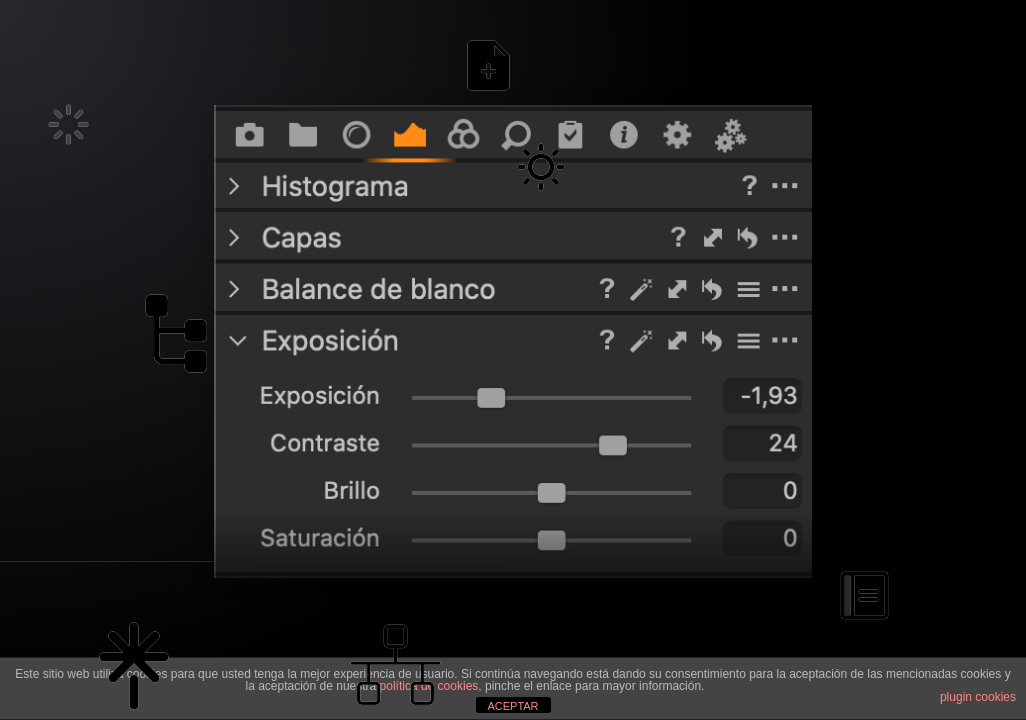 This screenshot has width=1026, height=720. What do you see at coordinates (488, 65) in the screenshot?
I see `create a new file` at bounding box center [488, 65].